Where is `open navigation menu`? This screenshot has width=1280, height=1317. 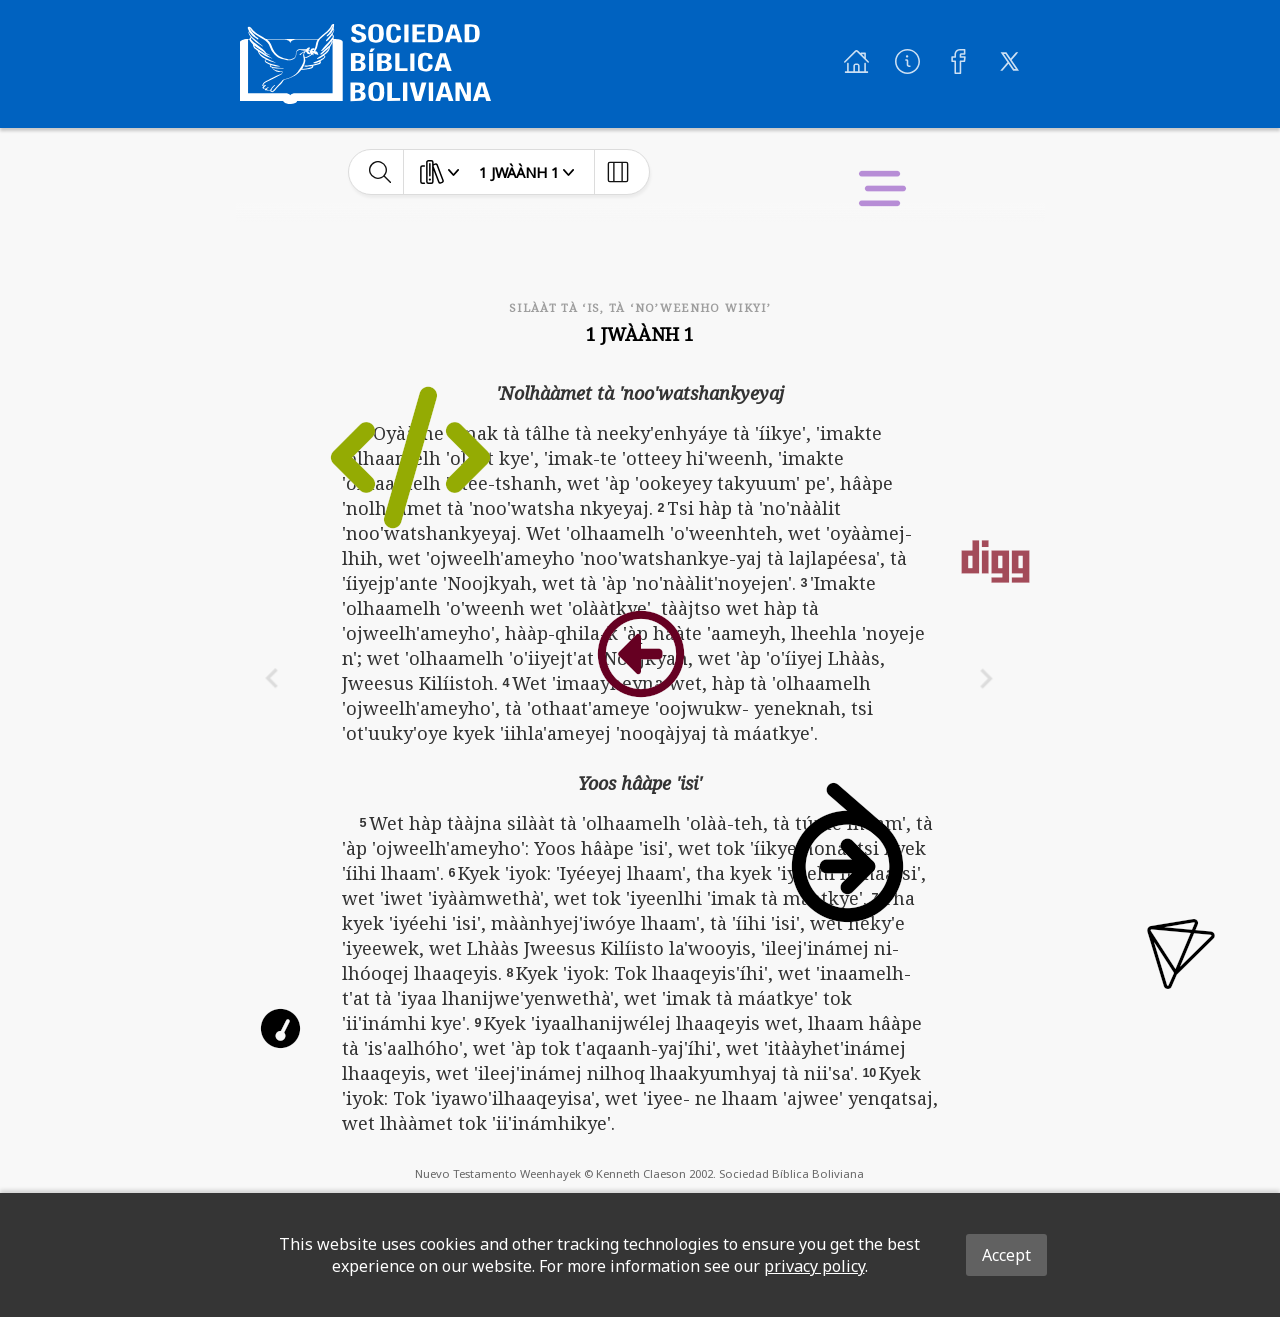 open navigation menu is located at coordinates (882, 188).